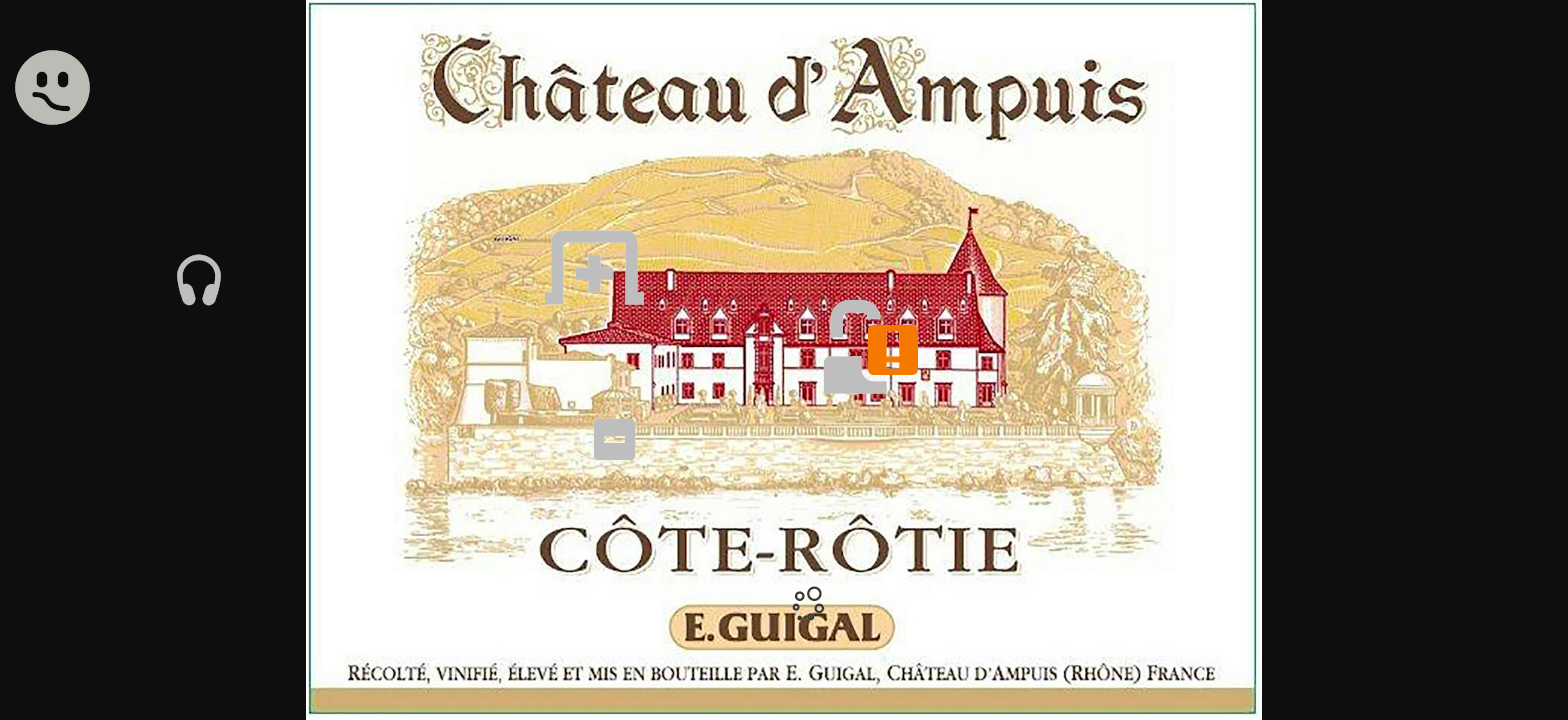 Image resolution: width=1568 pixels, height=720 pixels. What do you see at coordinates (614, 439) in the screenshot?
I see `zoom out to see more content` at bounding box center [614, 439].